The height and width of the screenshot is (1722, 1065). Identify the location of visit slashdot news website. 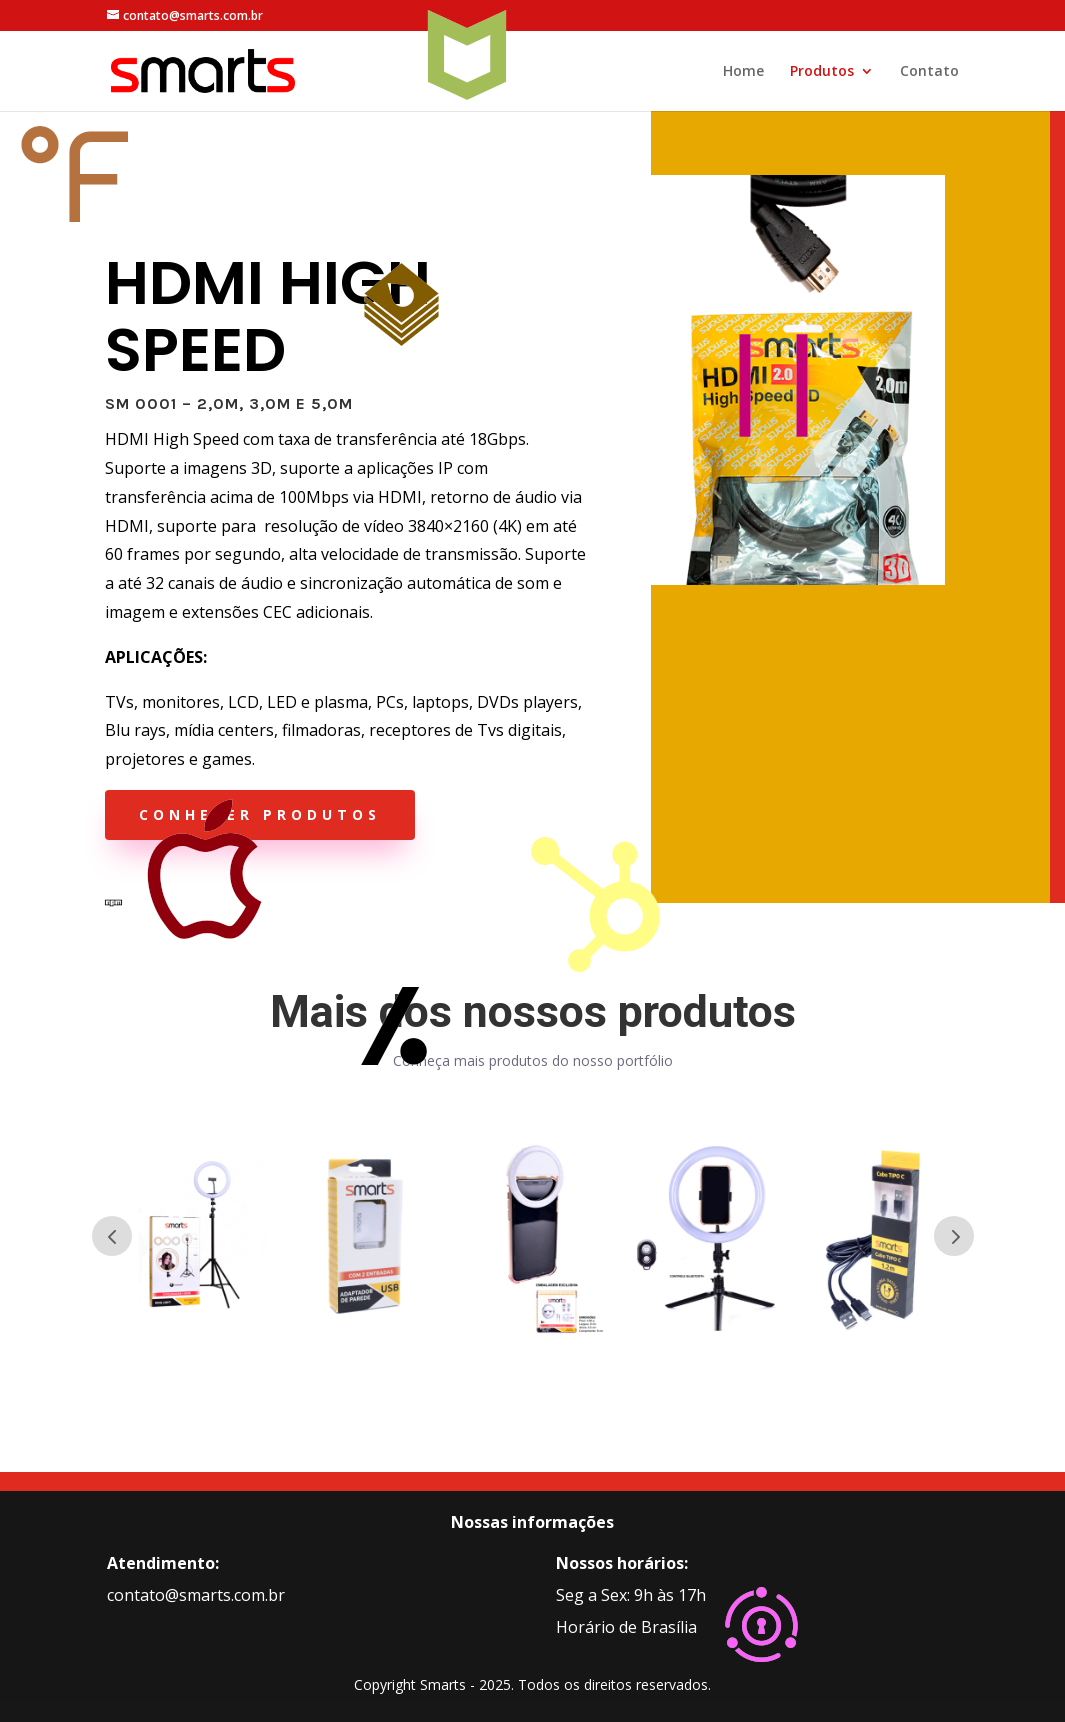
(394, 1026).